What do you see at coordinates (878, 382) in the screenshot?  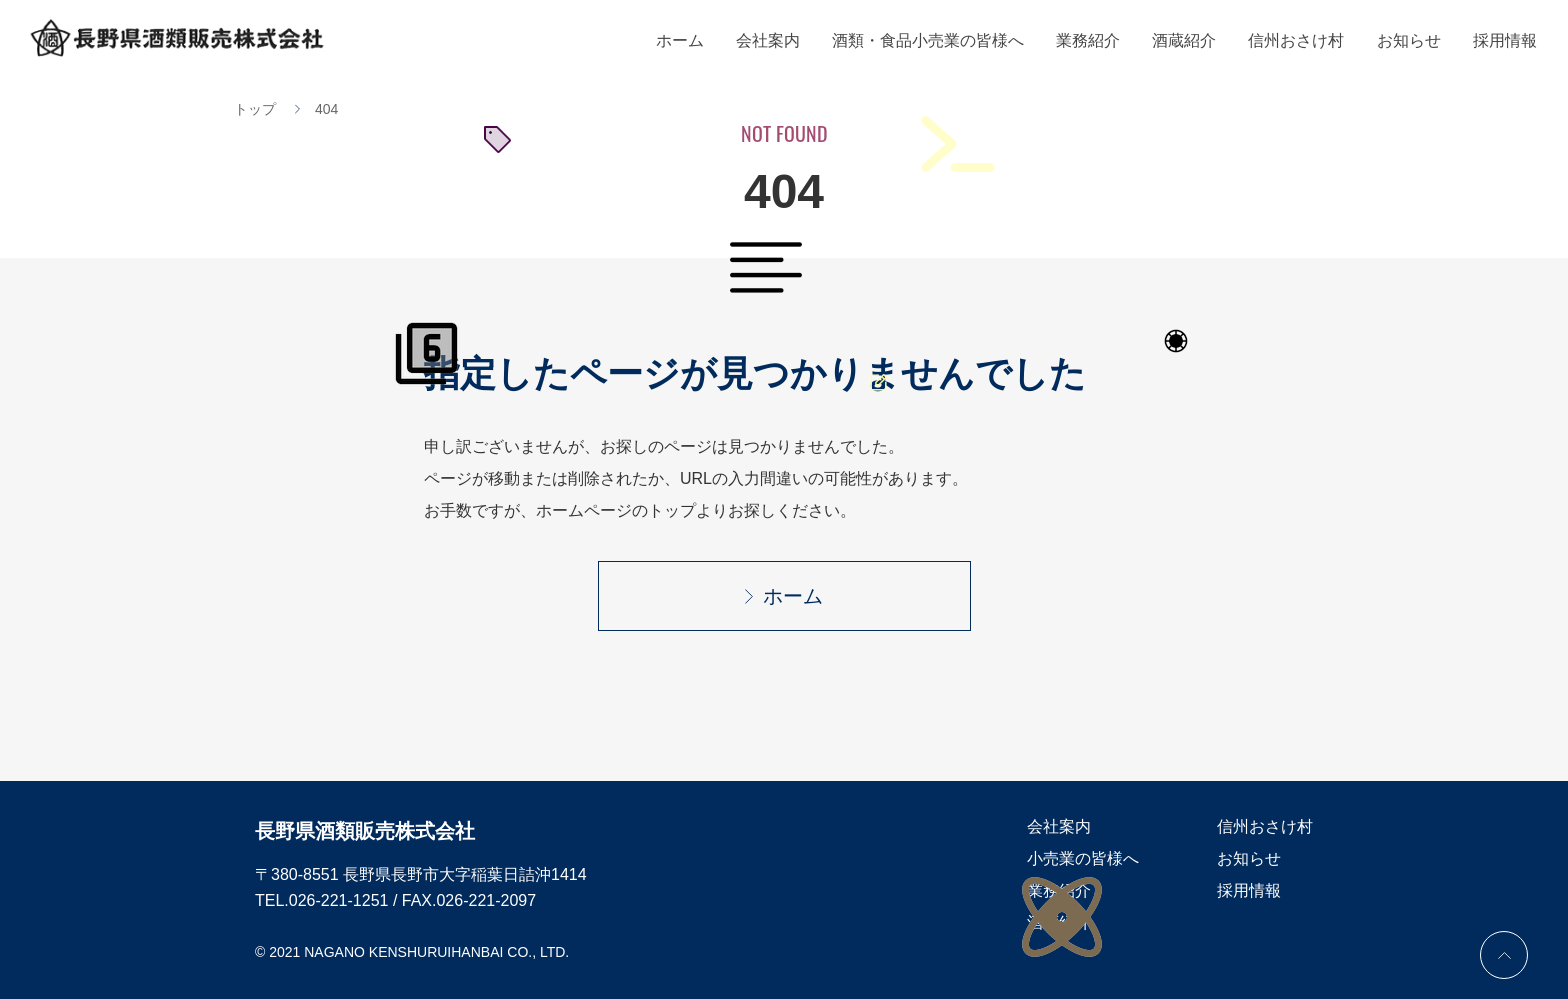 I see `compose a new note` at bounding box center [878, 382].